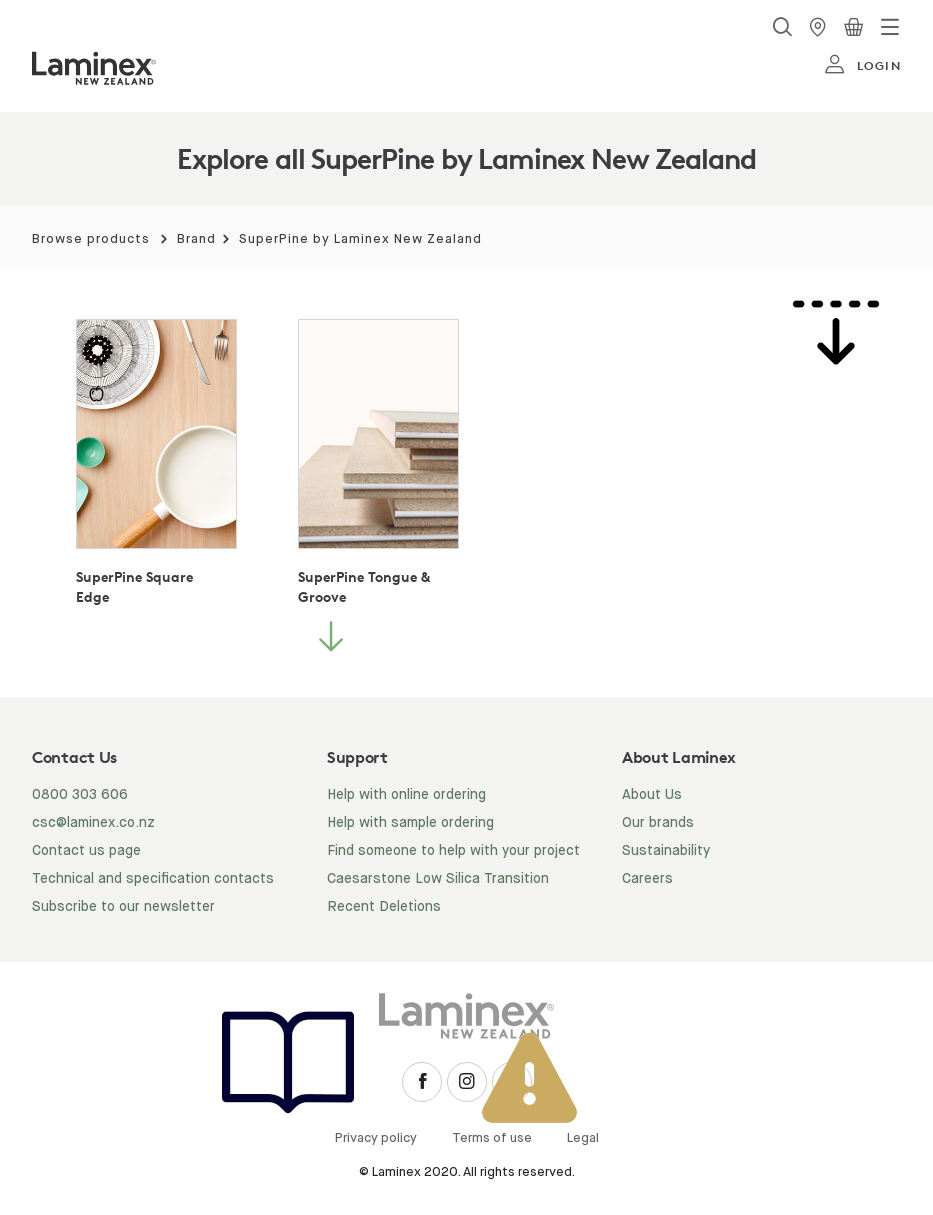 The width and height of the screenshot is (933, 1215). I want to click on access health or nutrition tracking features, so click(96, 393).